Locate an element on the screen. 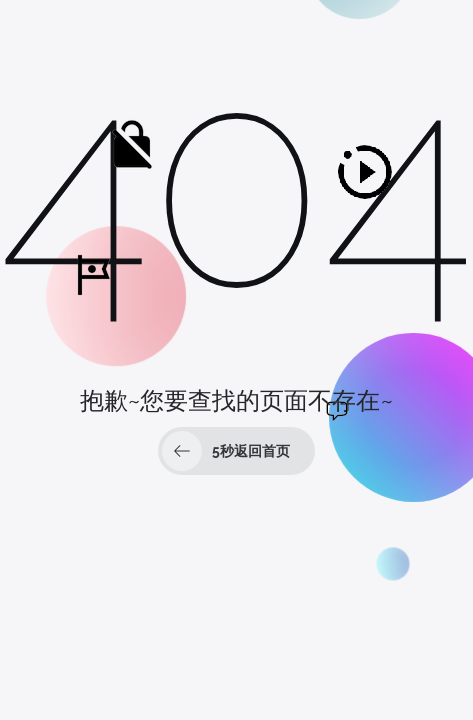 This screenshot has width=473, height=720. start a guided tour or walkthrough is located at coordinates (92, 275).